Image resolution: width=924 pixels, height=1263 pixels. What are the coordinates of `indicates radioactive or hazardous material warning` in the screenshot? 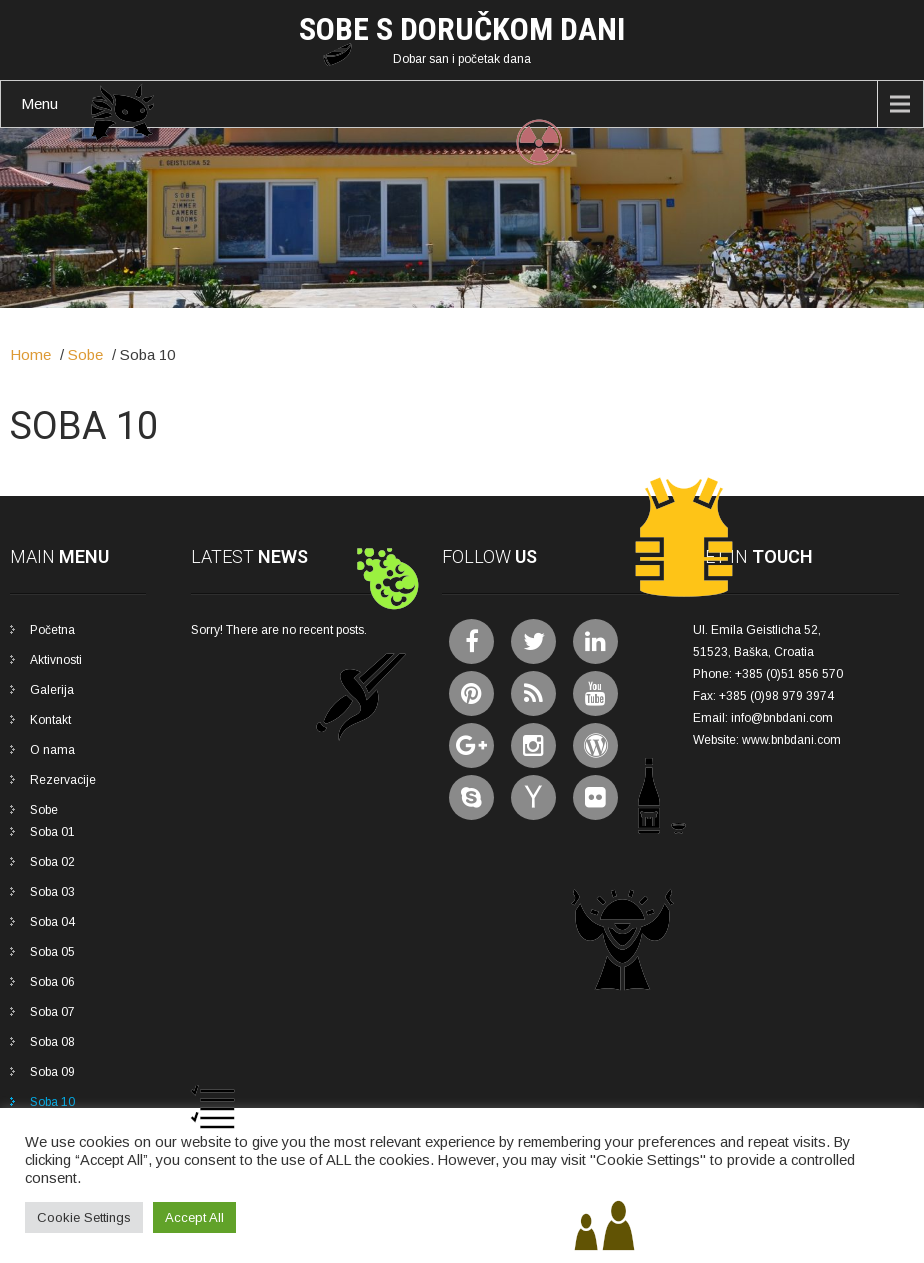 It's located at (539, 142).